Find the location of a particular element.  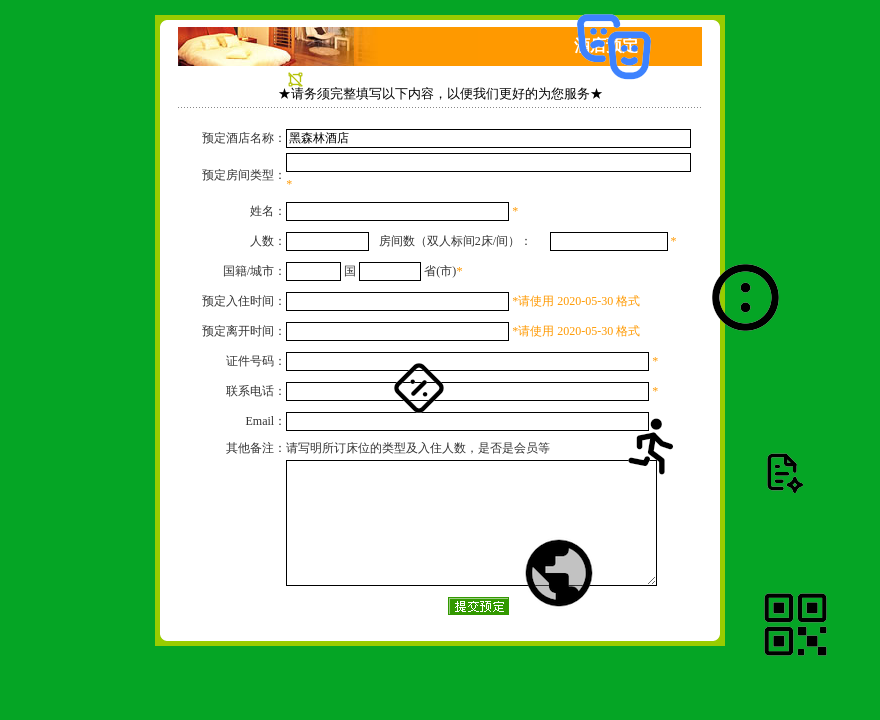

view discount or promotional offer is located at coordinates (419, 388).